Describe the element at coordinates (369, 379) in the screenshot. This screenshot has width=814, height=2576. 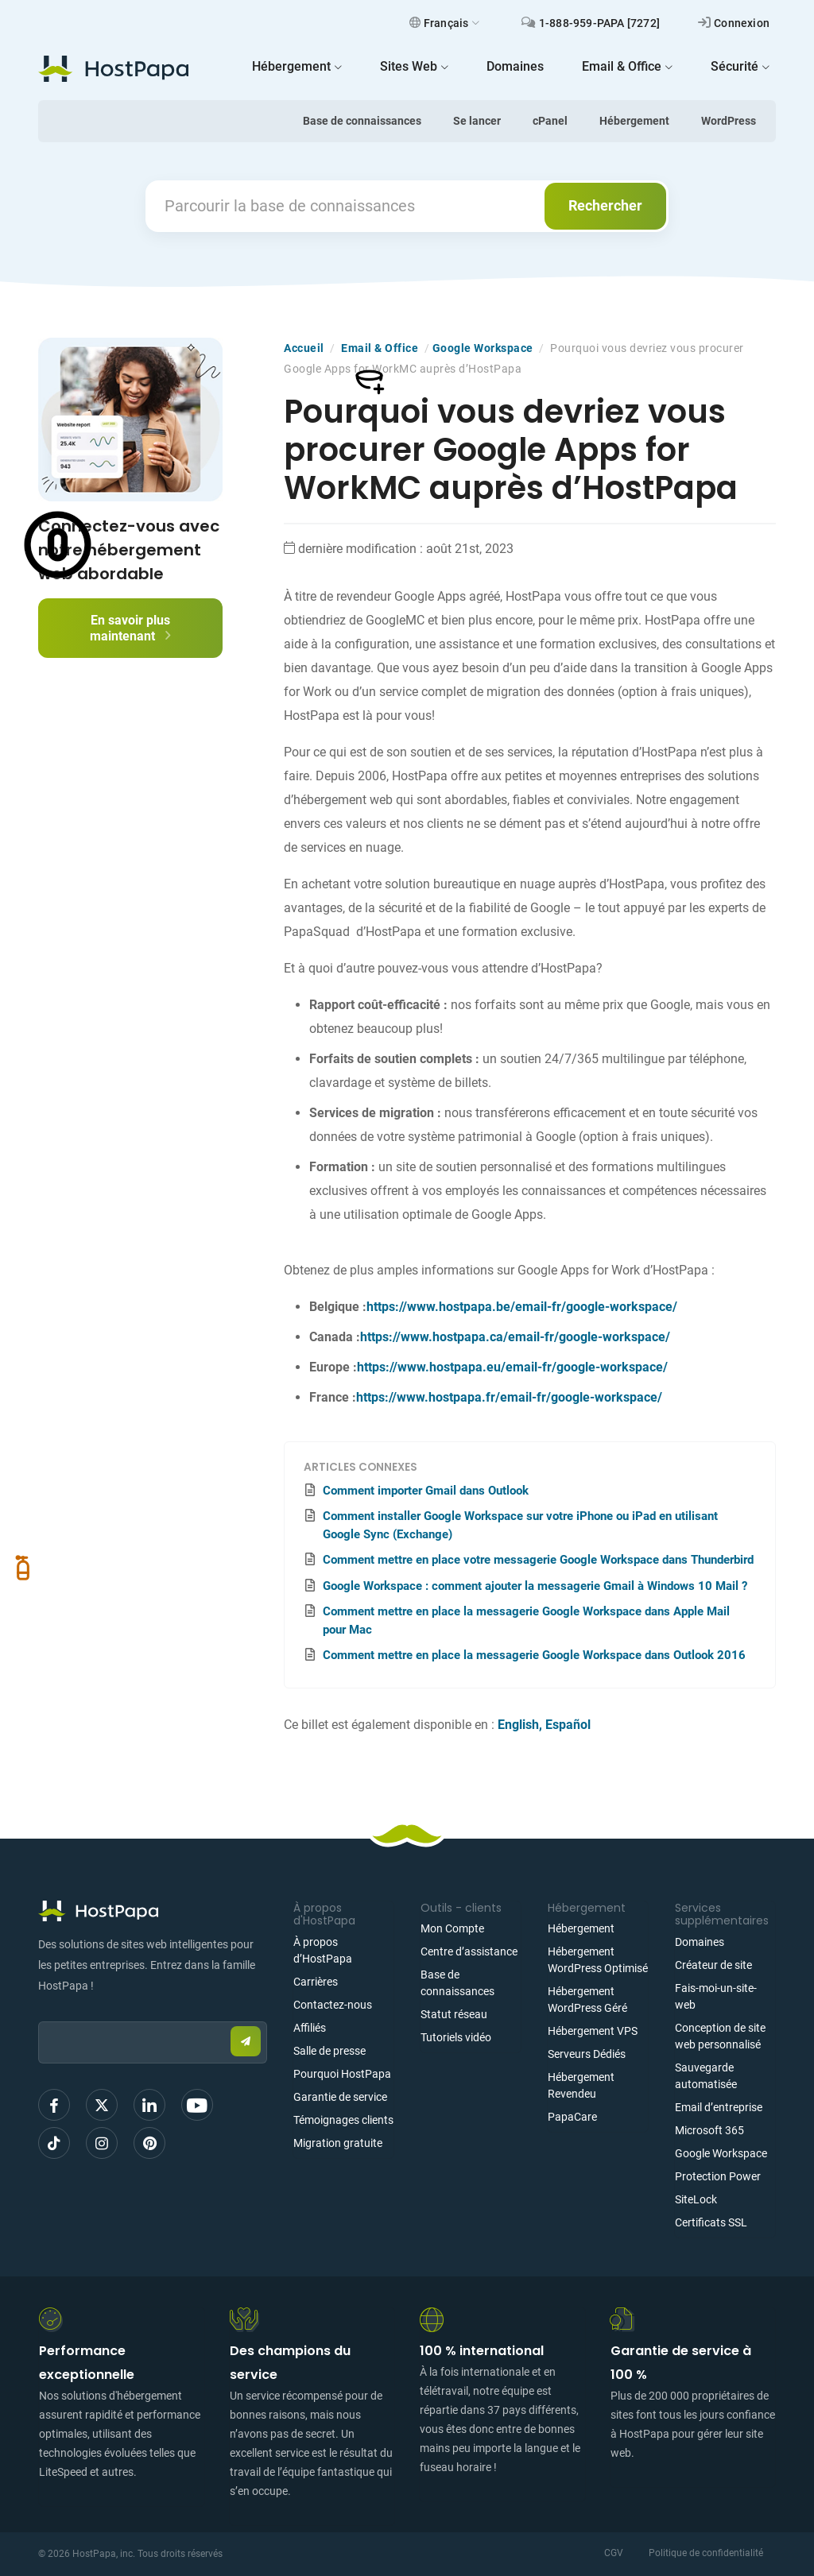
I see `add a new 3D hemisphere object` at that location.